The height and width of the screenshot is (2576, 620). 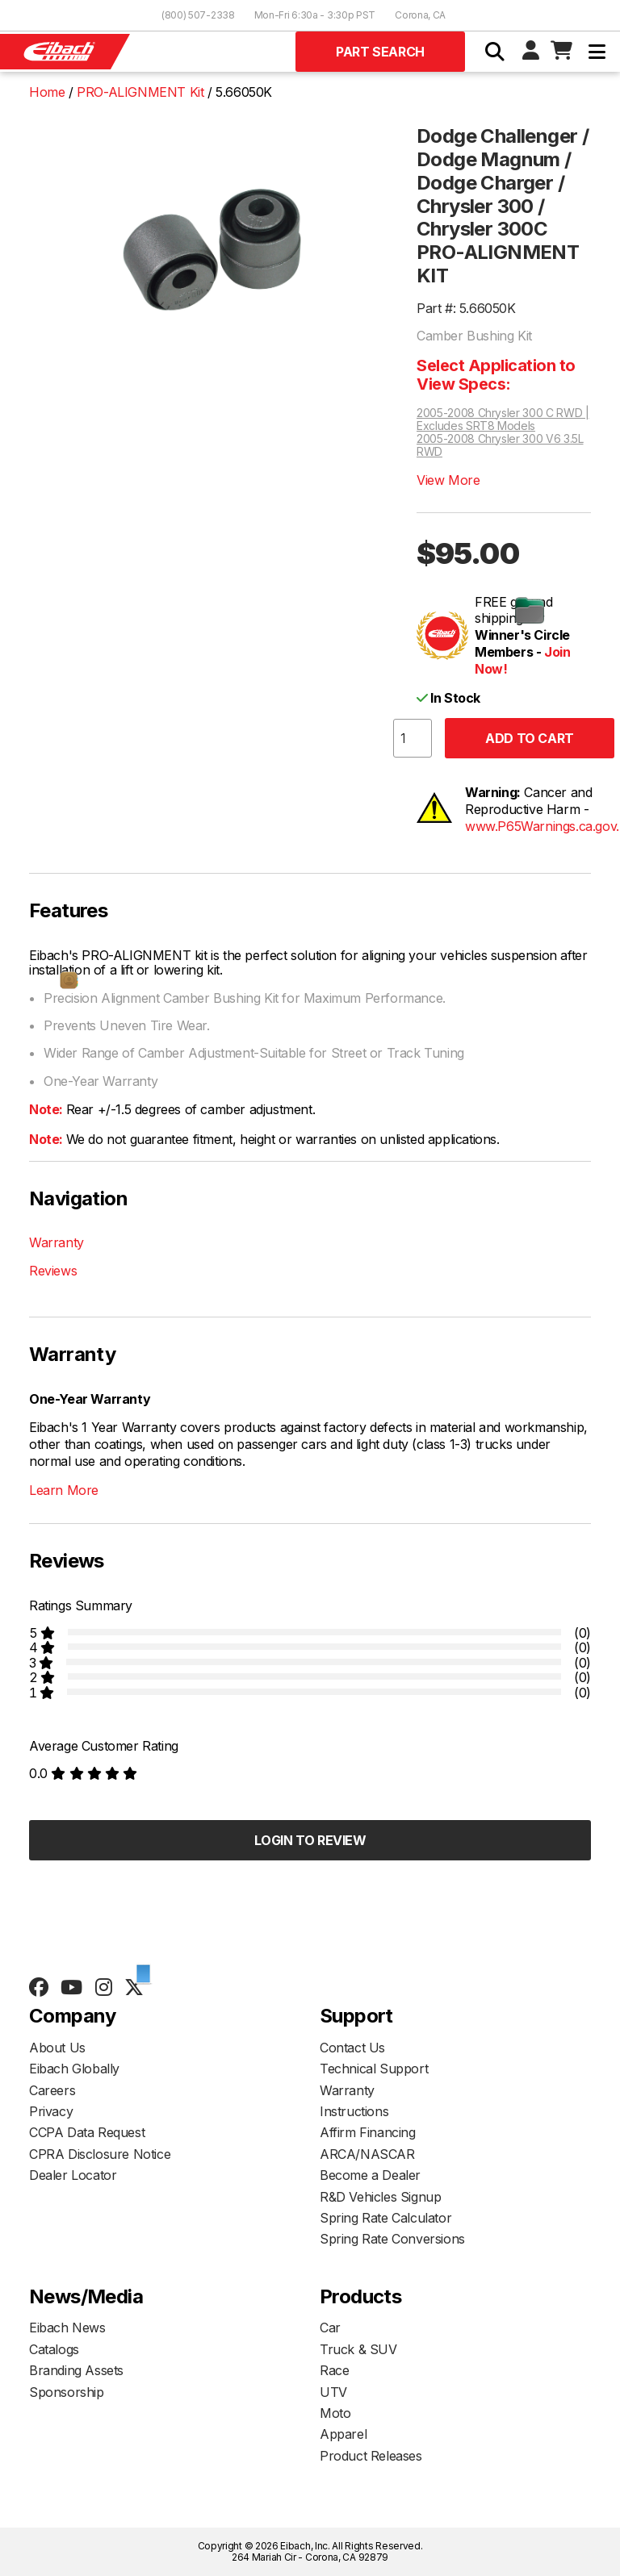 What do you see at coordinates (530, 610) in the screenshot?
I see `open folder containing files` at bounding box center [530, 610].